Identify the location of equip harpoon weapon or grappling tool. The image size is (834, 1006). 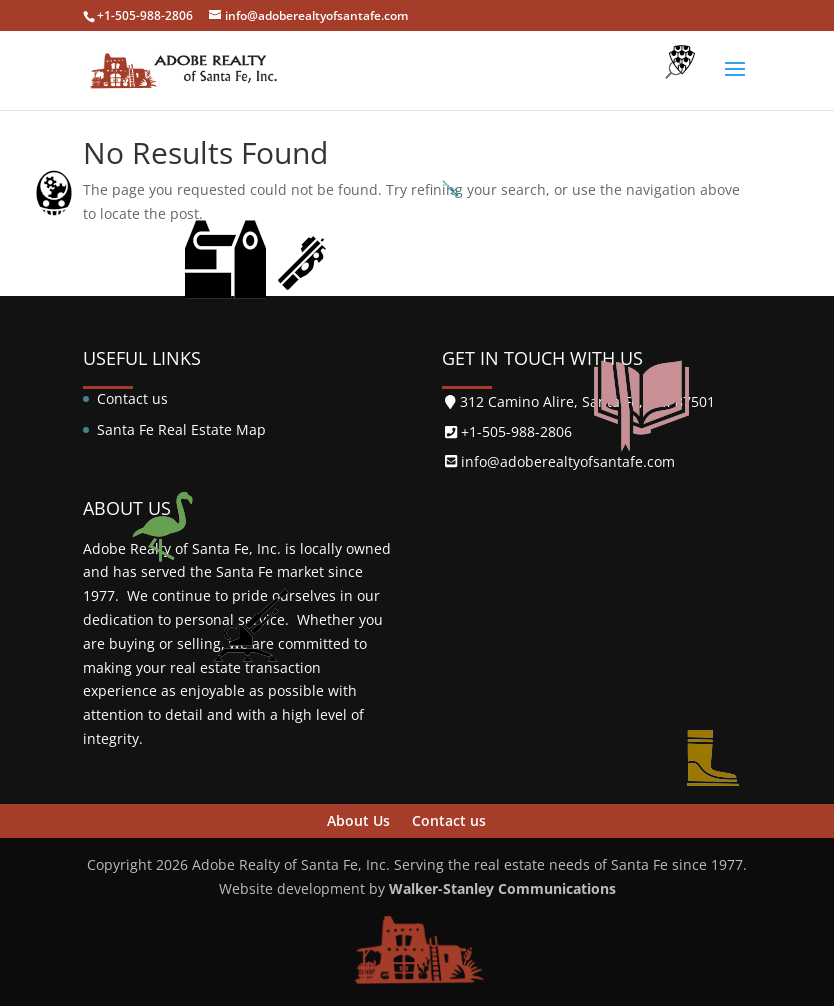
(450, 188).